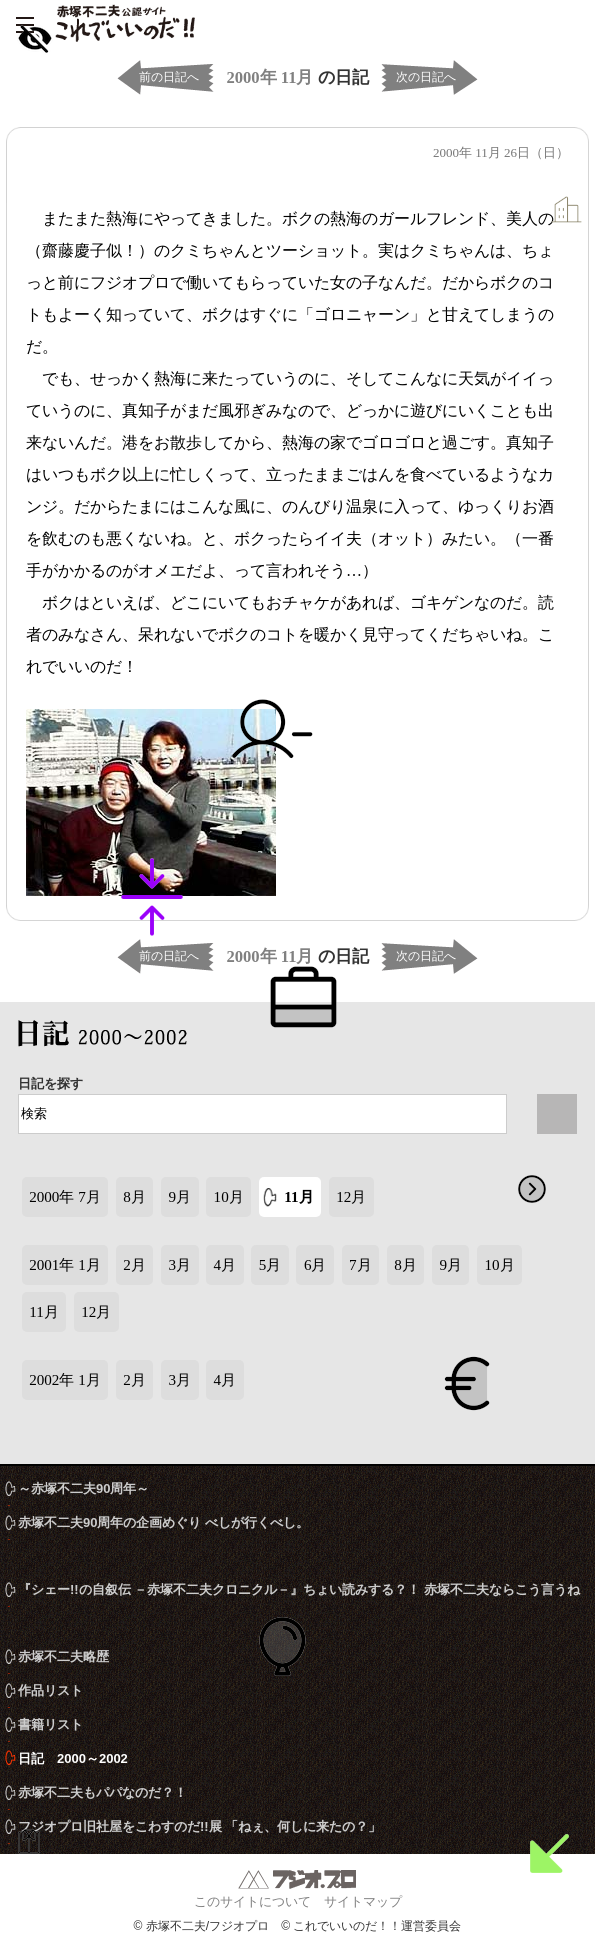 The image size is (595, 1938). I want to click on navigate to the bottom-left corner, so click(549, 1853).